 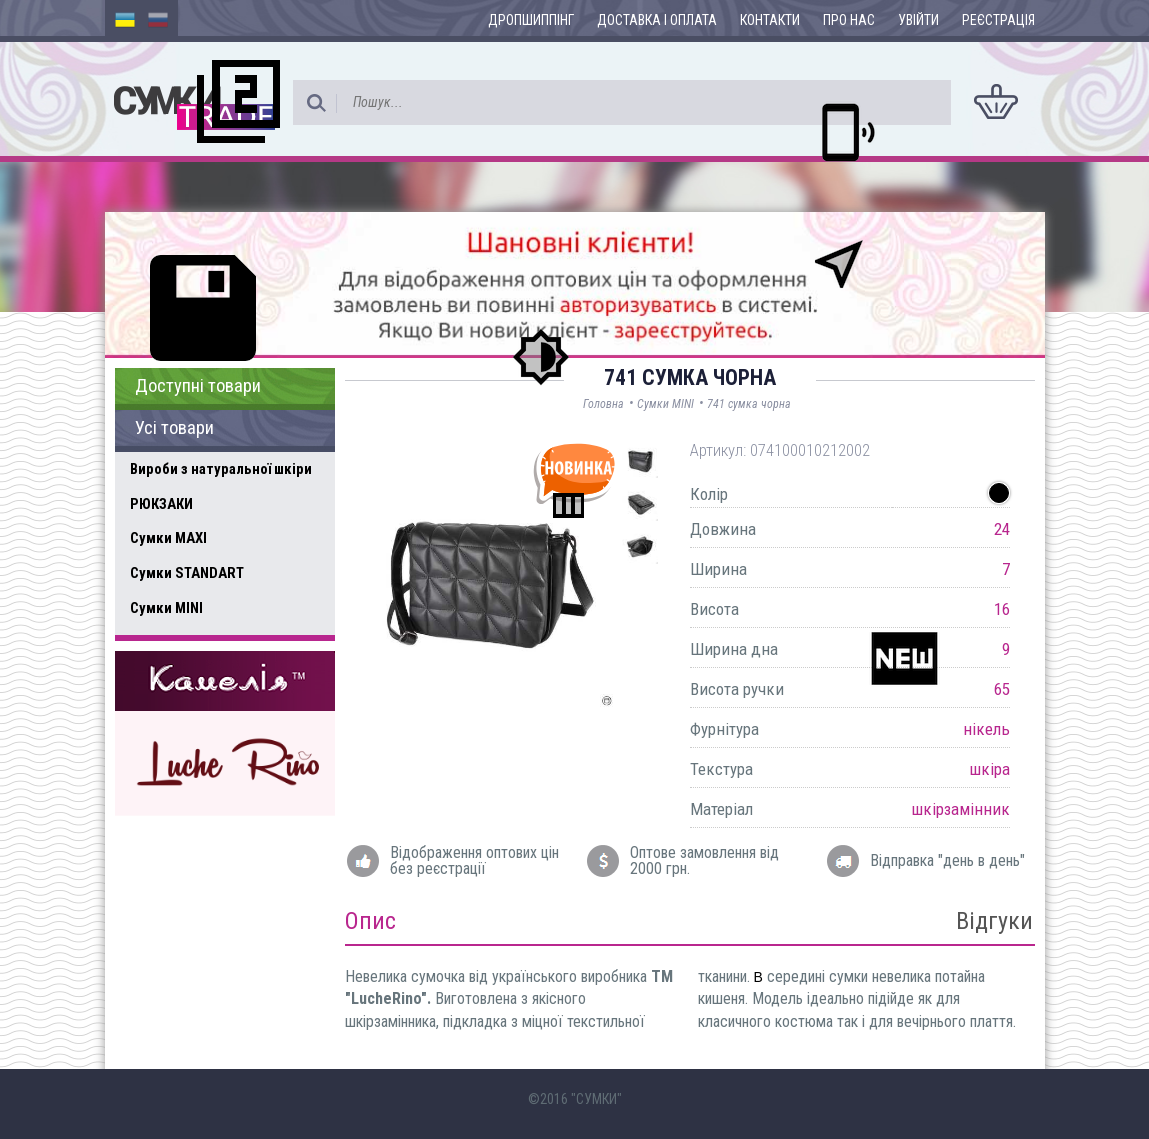 I want to click on access navigation or directions, so click(x=839, y=264).